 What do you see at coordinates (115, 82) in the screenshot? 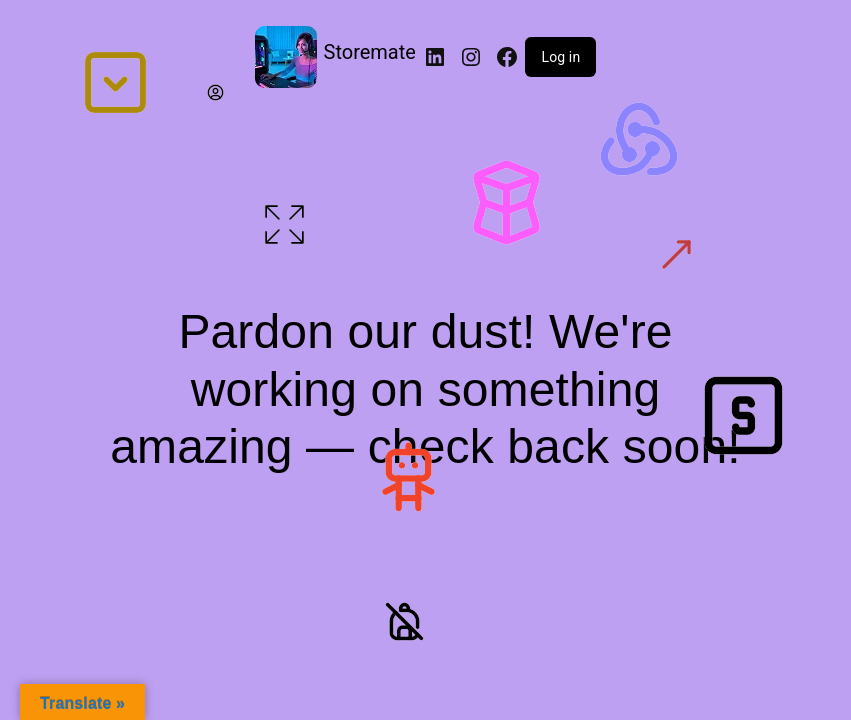
I see `open a dropdown menu` at bounding box center [115, 82].